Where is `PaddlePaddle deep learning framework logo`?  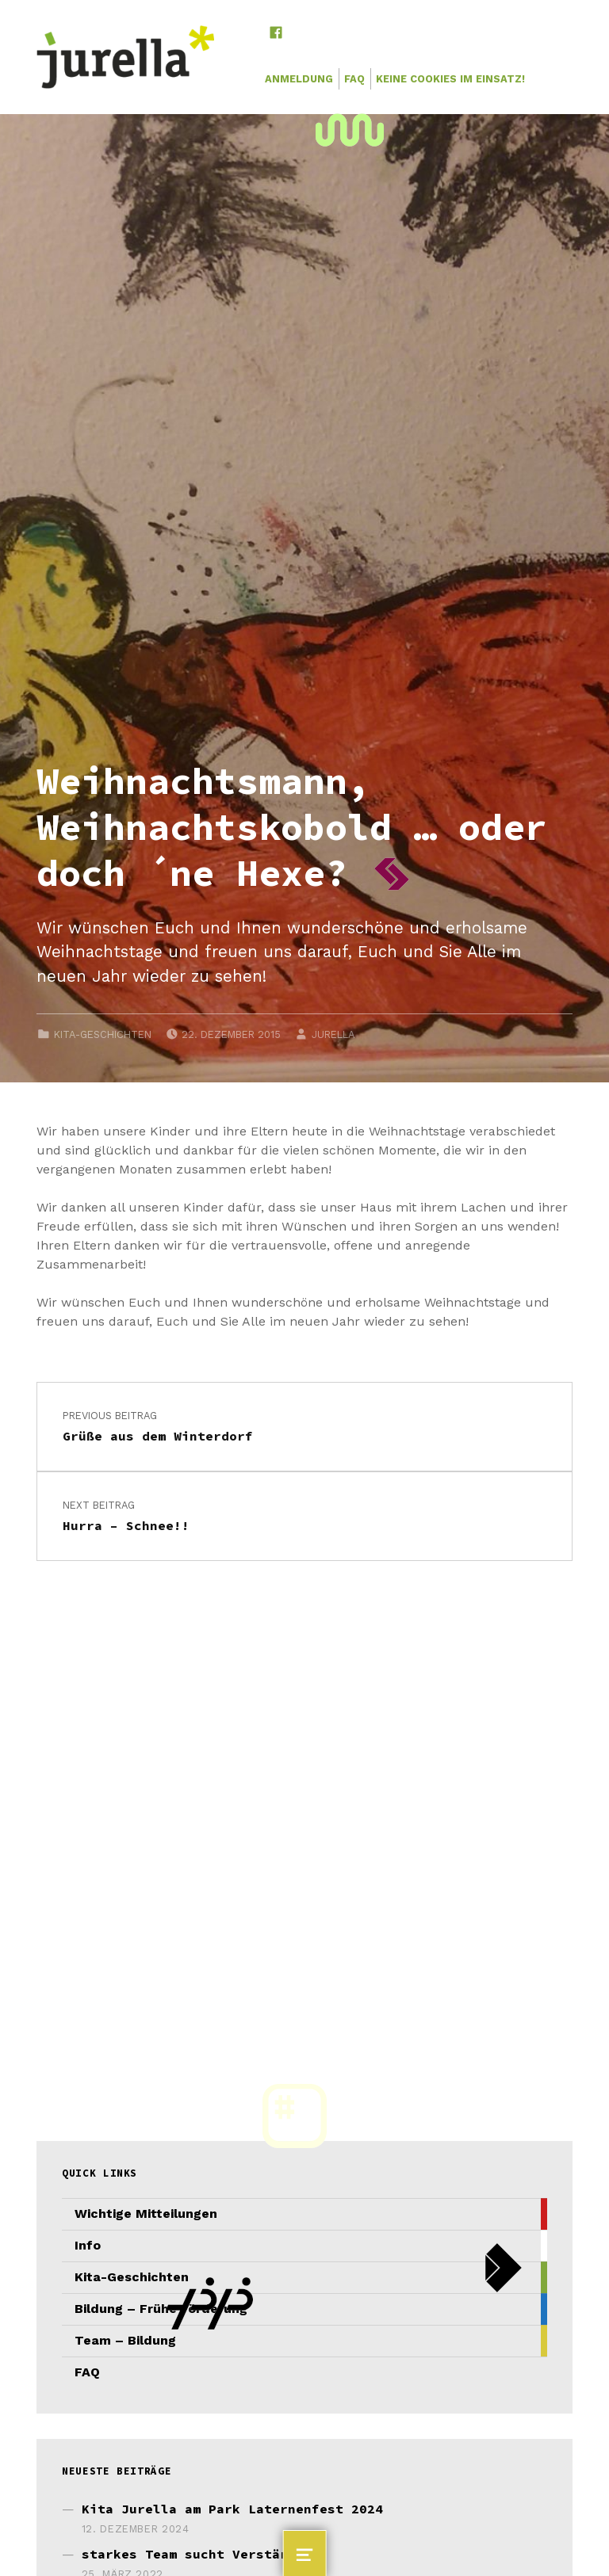
PaddlePaddle deep learning framework logo is located at coordinates (209, 2303).